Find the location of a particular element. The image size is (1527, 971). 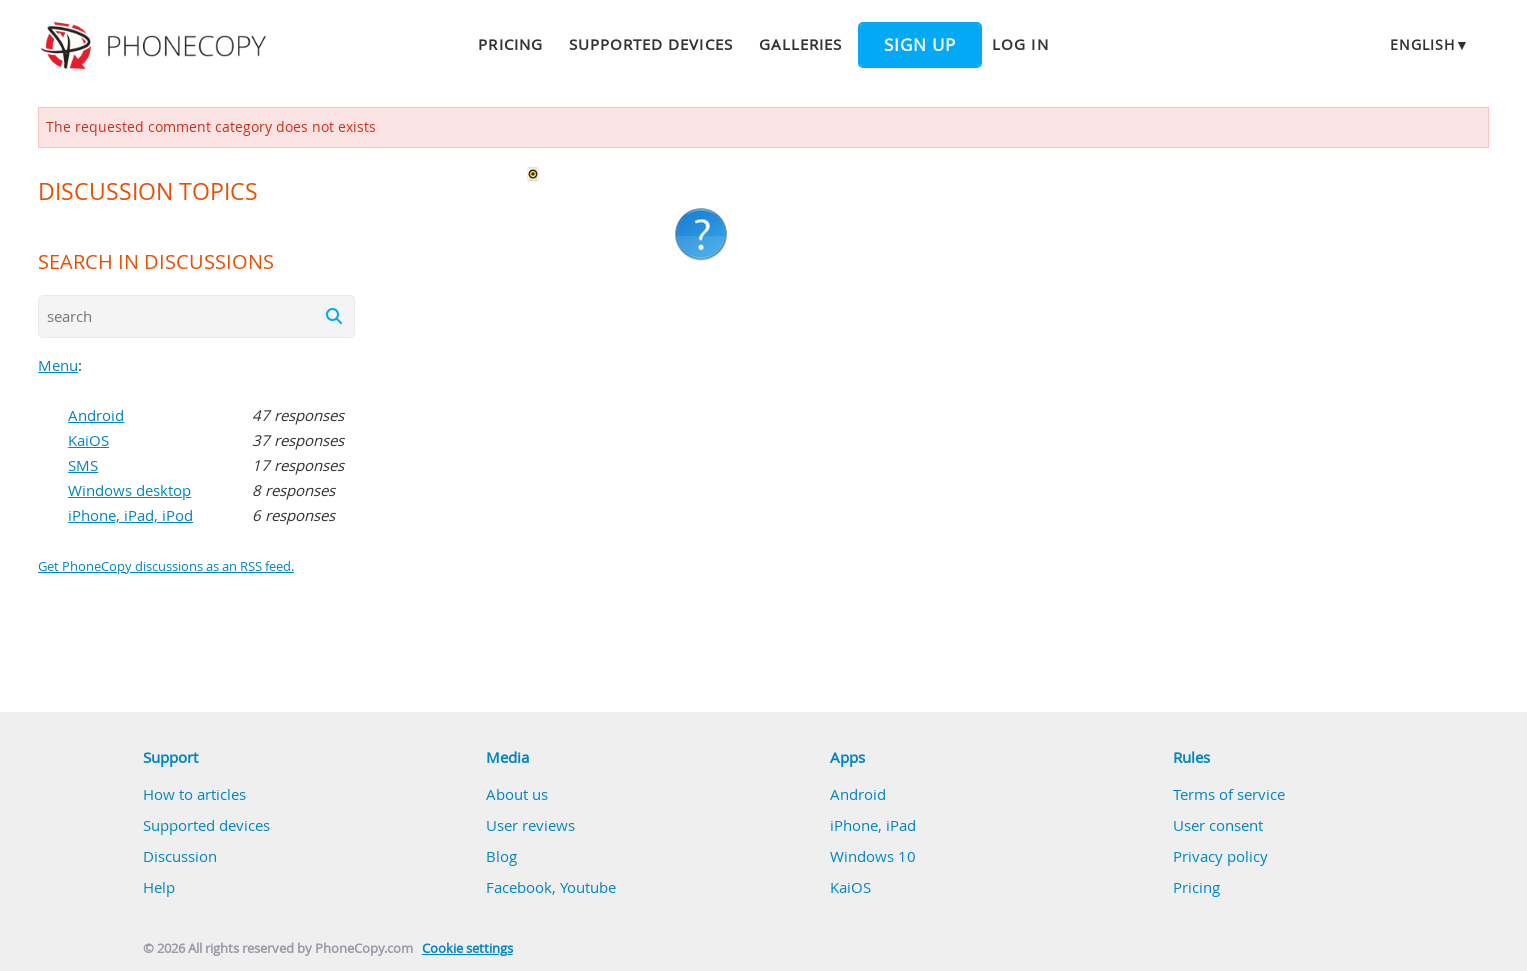

open the help center or documentation is located at coordinates (701, 234).